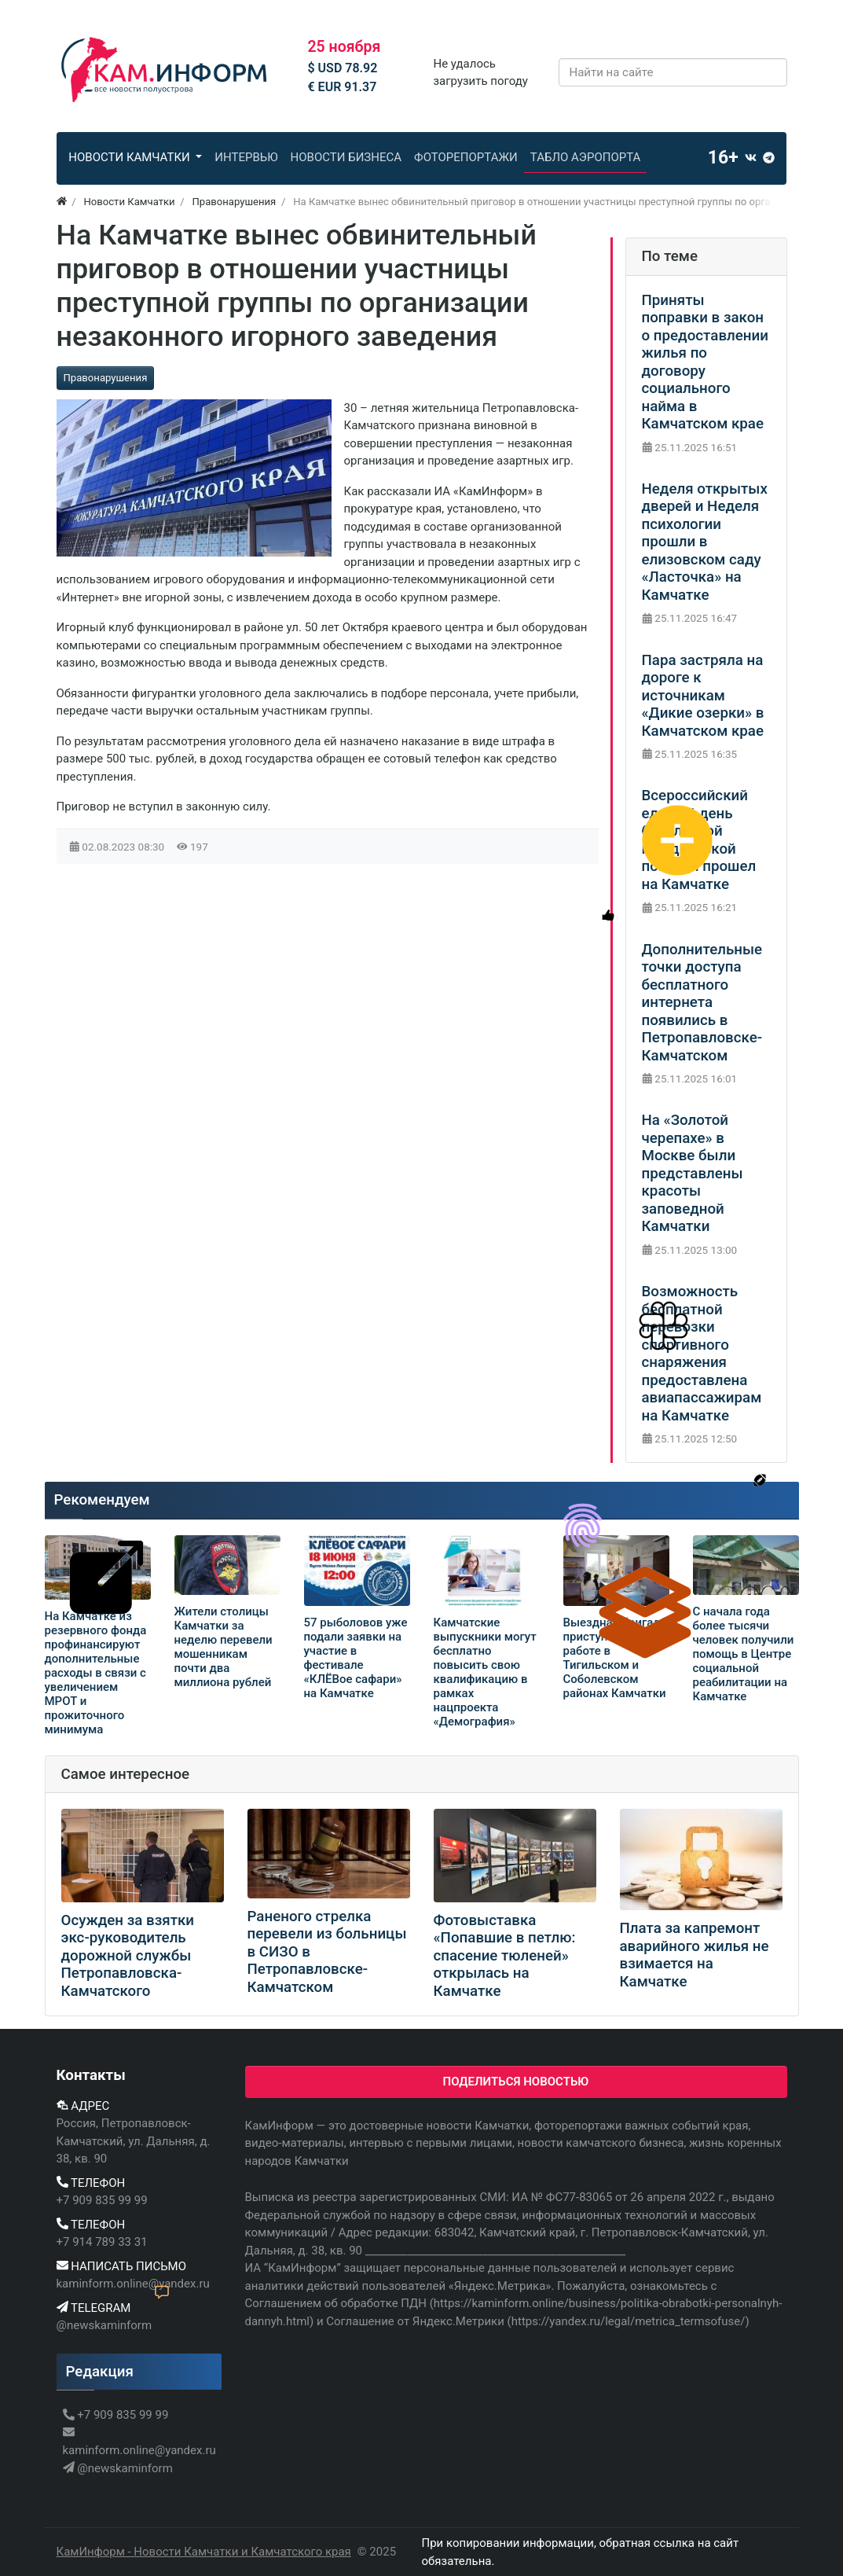  What do you see at coordinates (760, 1480) in the screenshot?
I see `view american football scores or content` at bounding box center [760, 1480].